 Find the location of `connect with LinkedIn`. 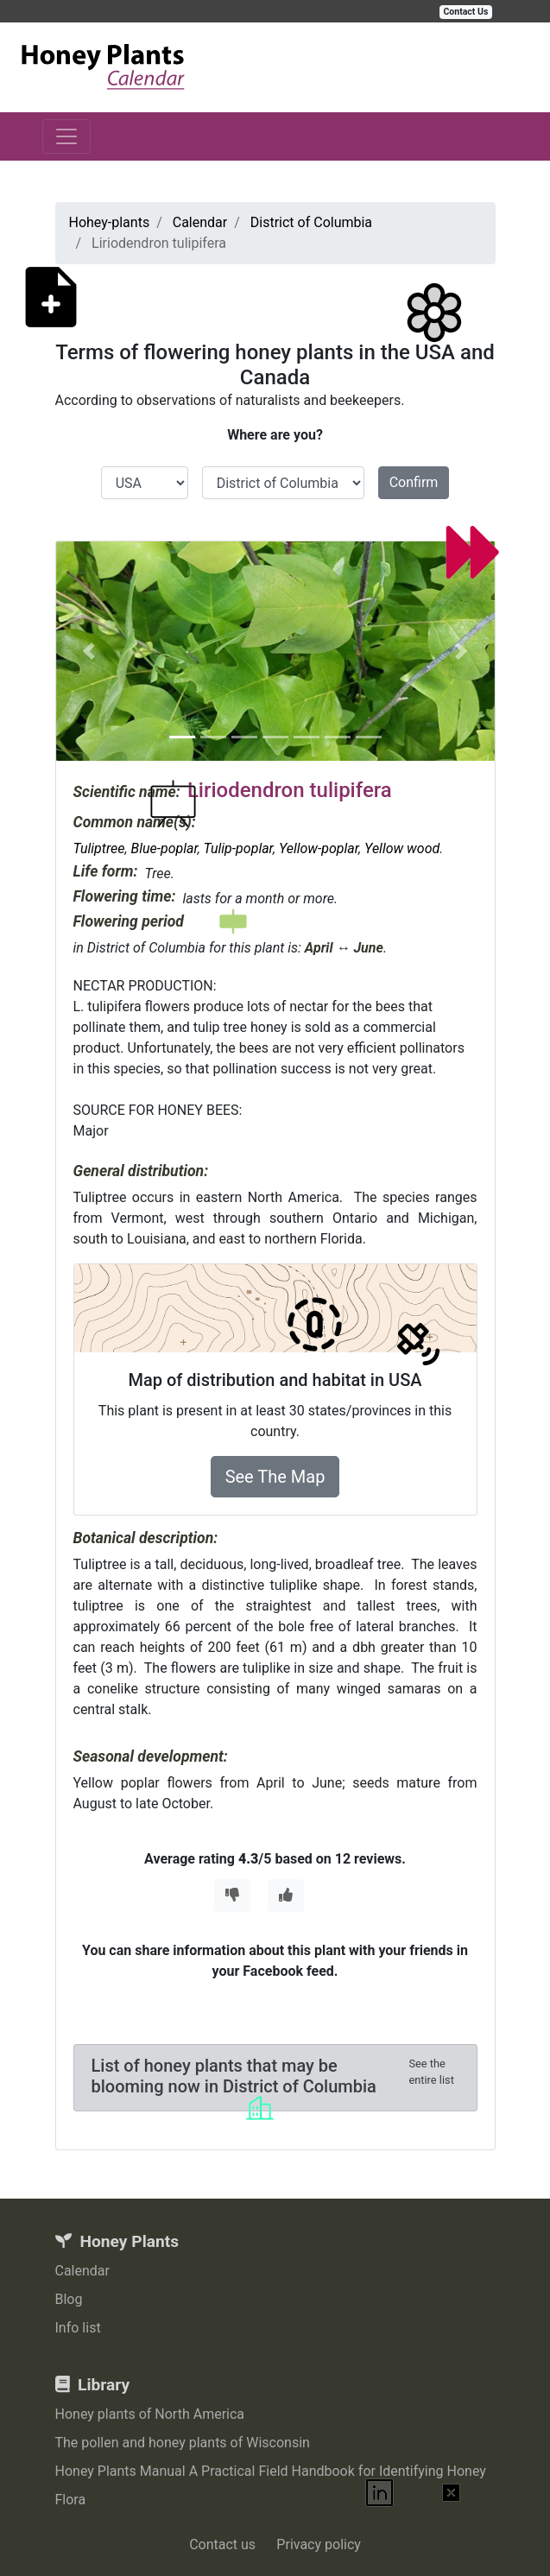

connect with LinkedIn is located at coordinates (379, 2492).